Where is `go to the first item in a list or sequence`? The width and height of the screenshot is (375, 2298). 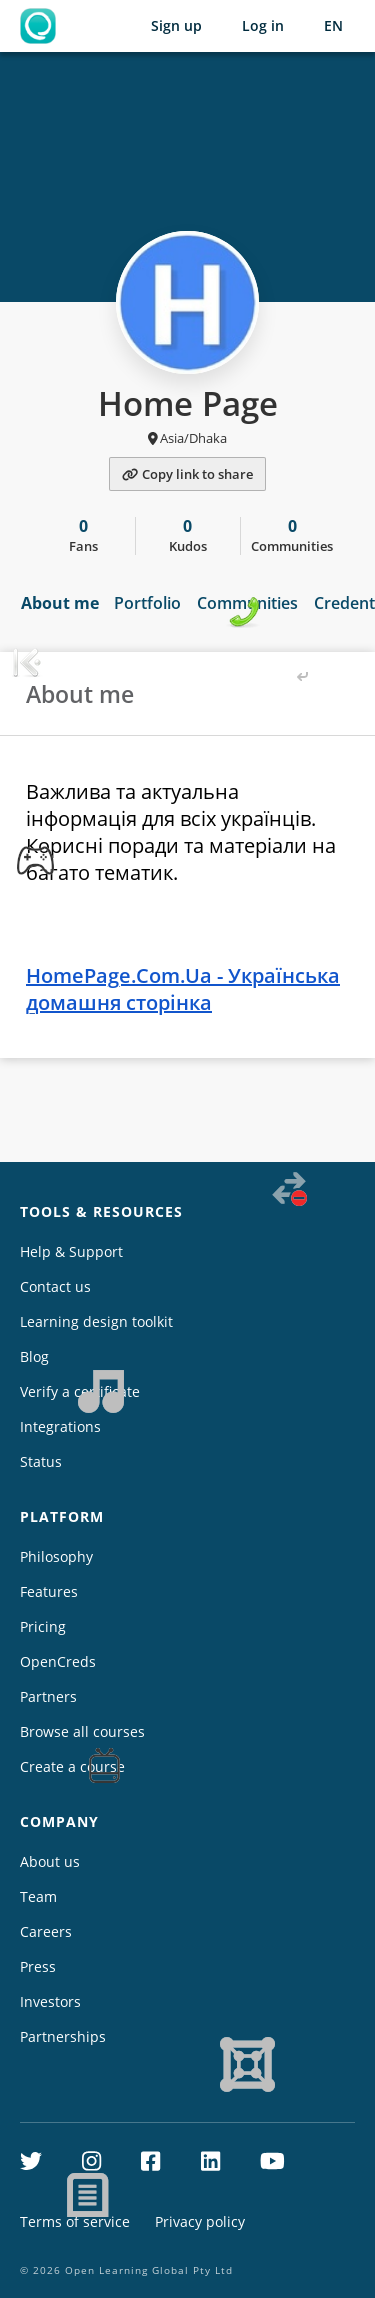
go to the first item in a list or sequence is located at coordinates (26, 662).